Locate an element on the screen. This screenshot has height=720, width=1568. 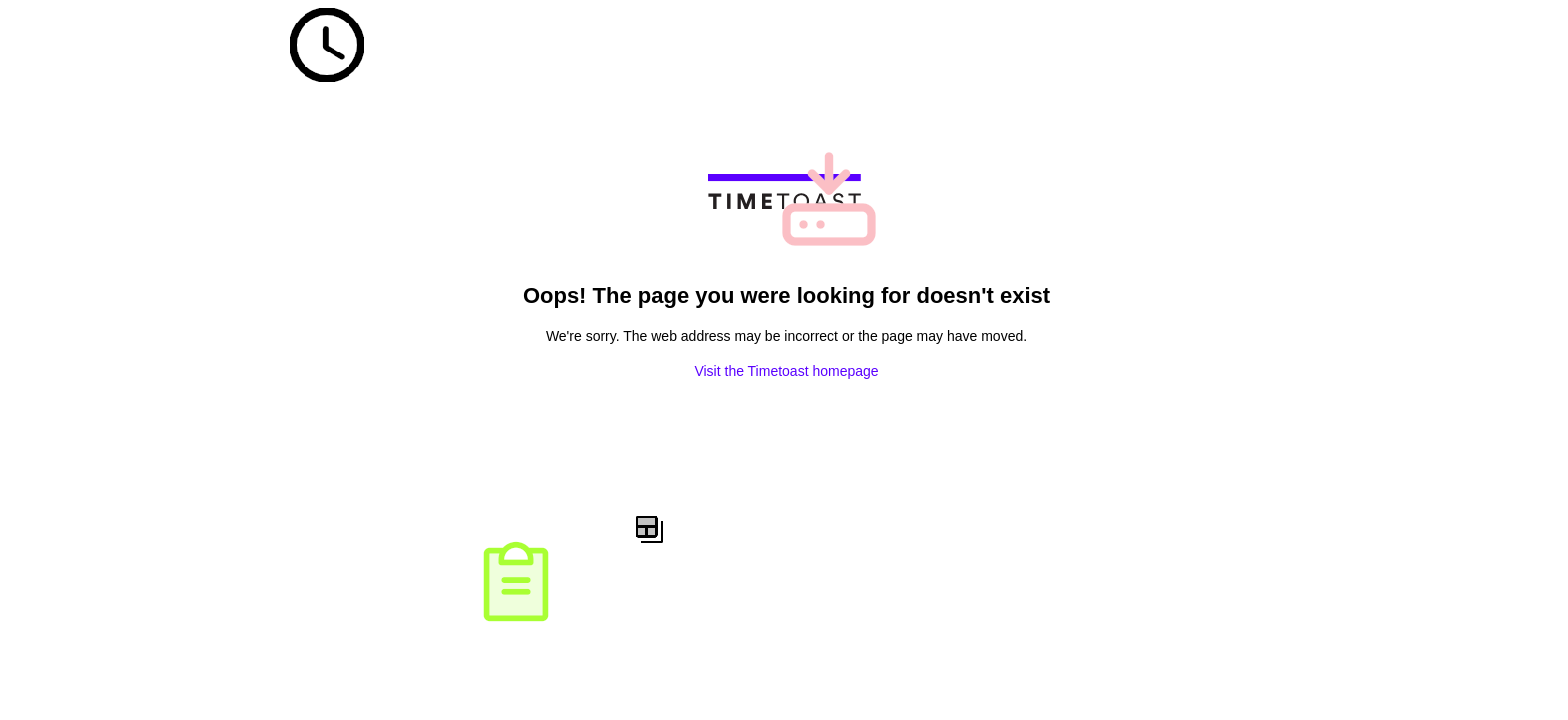
view time or clock settings is located at coordinates (327, 45).